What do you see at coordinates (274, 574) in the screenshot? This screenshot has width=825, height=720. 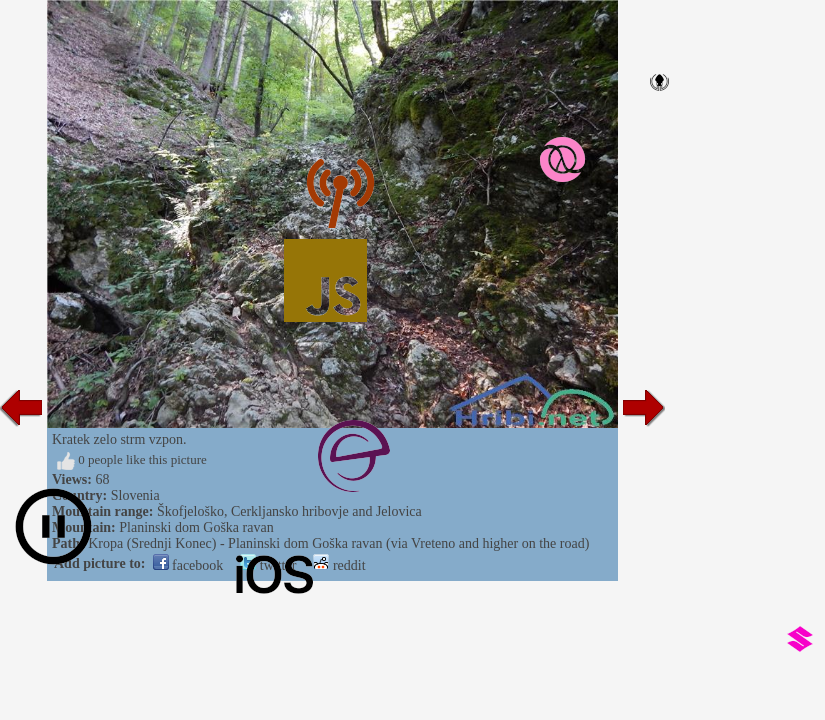 I see `indicates iOS platform compatibility` at bounding box center [274, 574].